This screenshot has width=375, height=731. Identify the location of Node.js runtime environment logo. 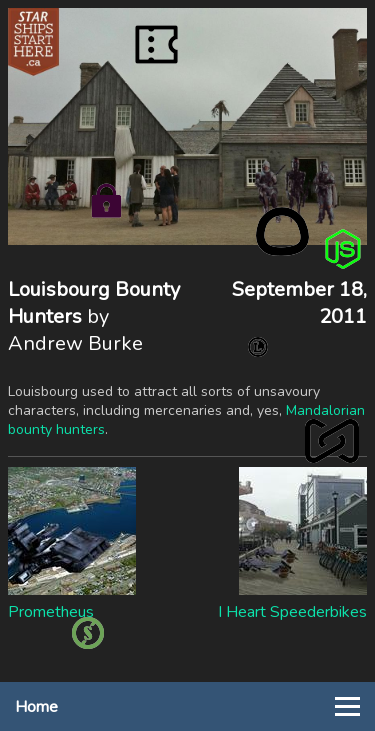
(343, 249).